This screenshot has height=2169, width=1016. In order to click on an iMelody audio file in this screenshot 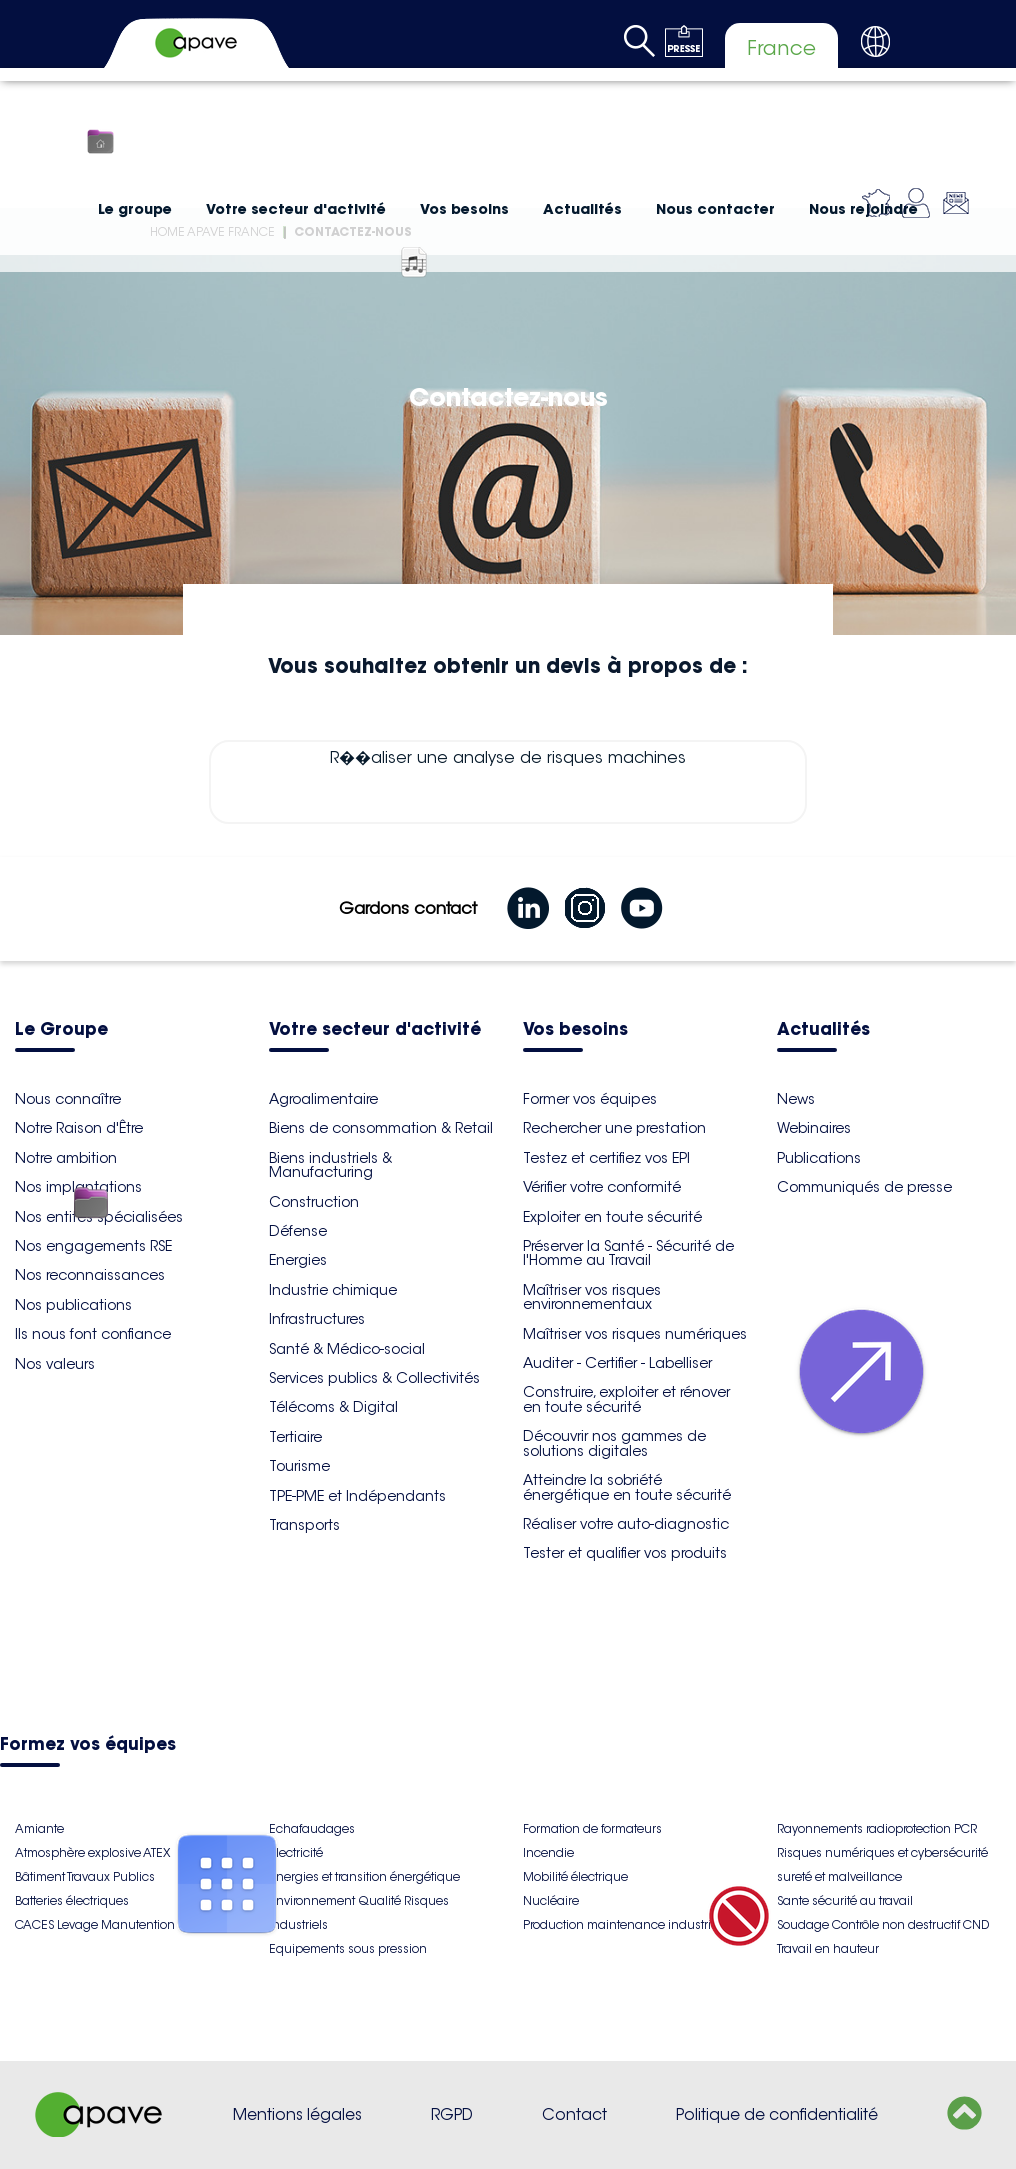, I will do `click(414, 262)`.